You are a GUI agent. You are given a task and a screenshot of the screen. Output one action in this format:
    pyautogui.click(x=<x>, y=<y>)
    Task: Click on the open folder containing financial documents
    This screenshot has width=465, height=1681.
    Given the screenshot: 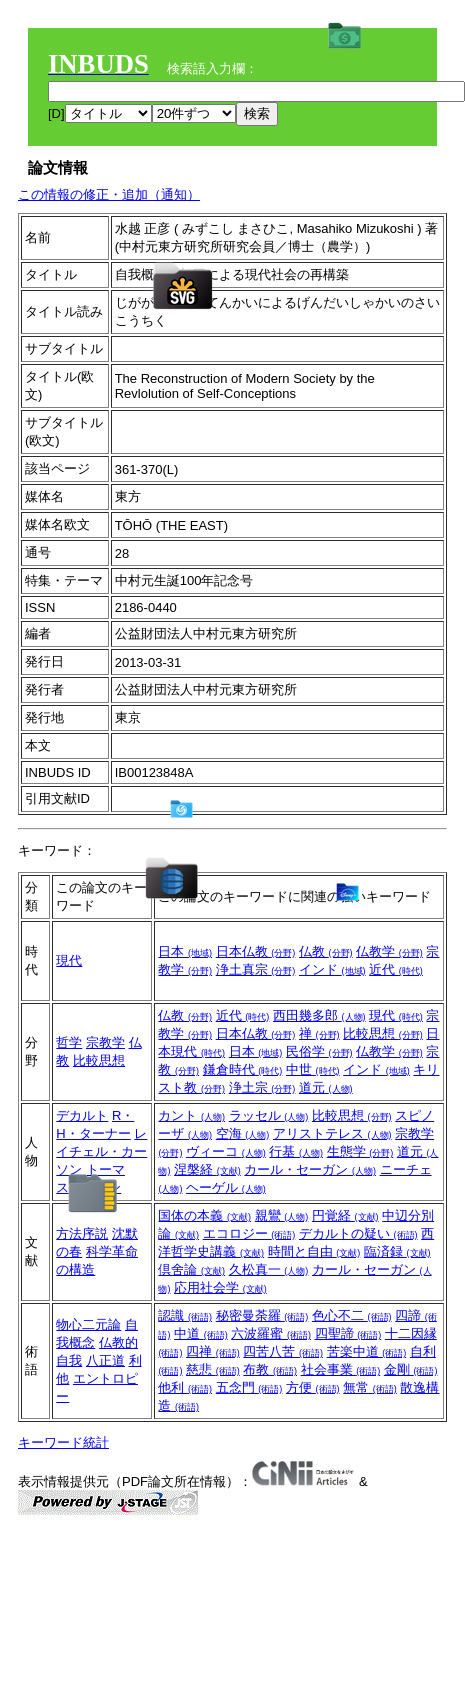 What is the action you would take?
    pyautogui.click(x=344, y=36)
    